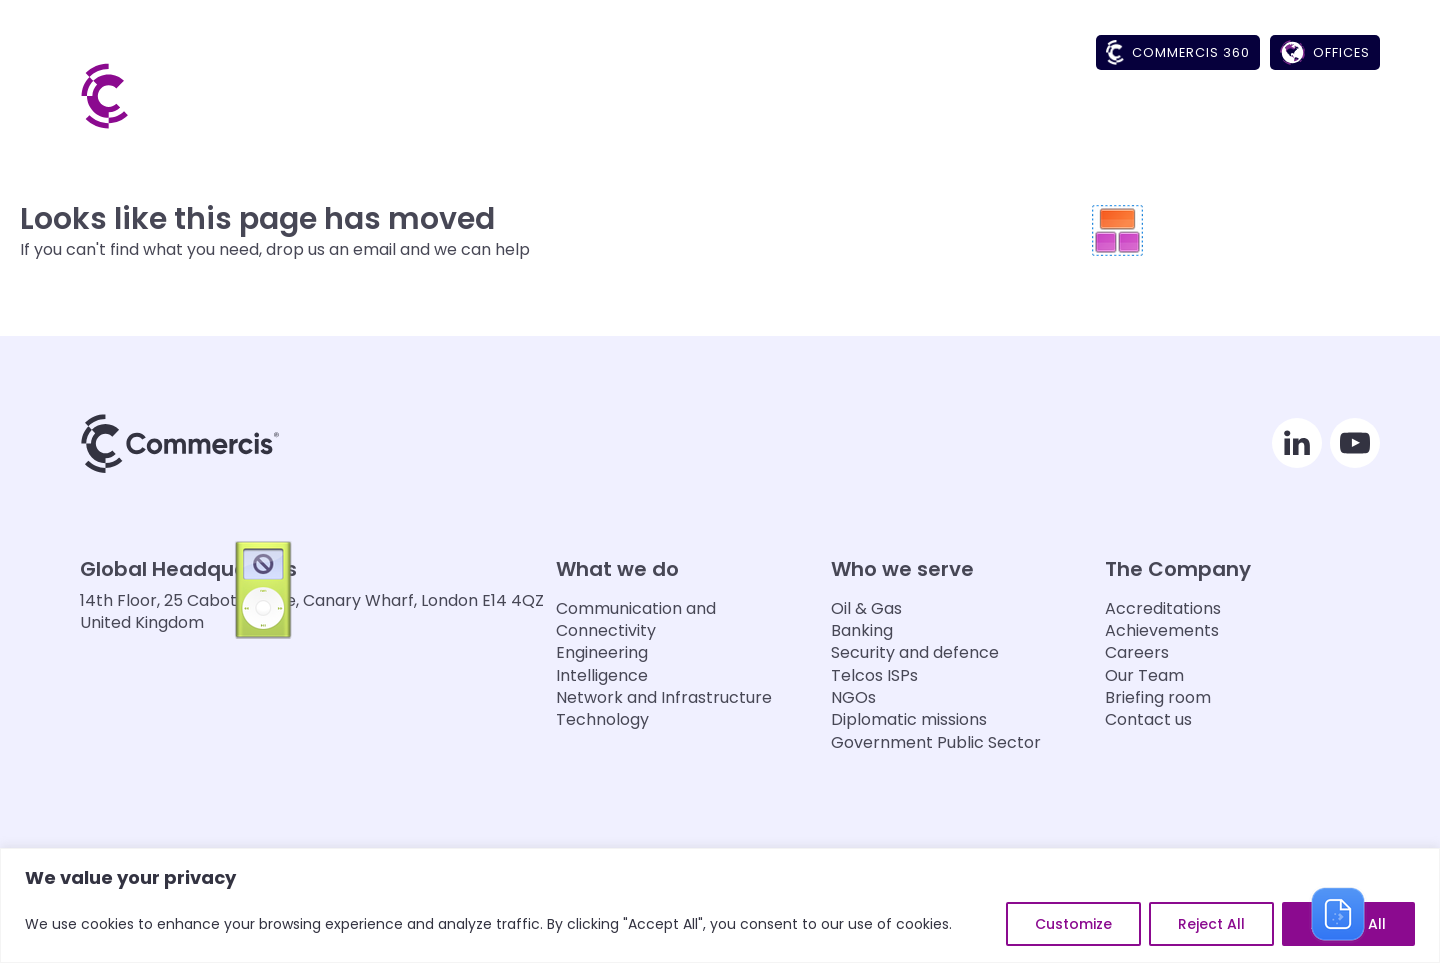 The height and width of the screenshot is (963, 1440). What do you see at coordinates (1117, 230) in the screenshot?
I see `select all items in the current view` at bounding box center [1117, 230].